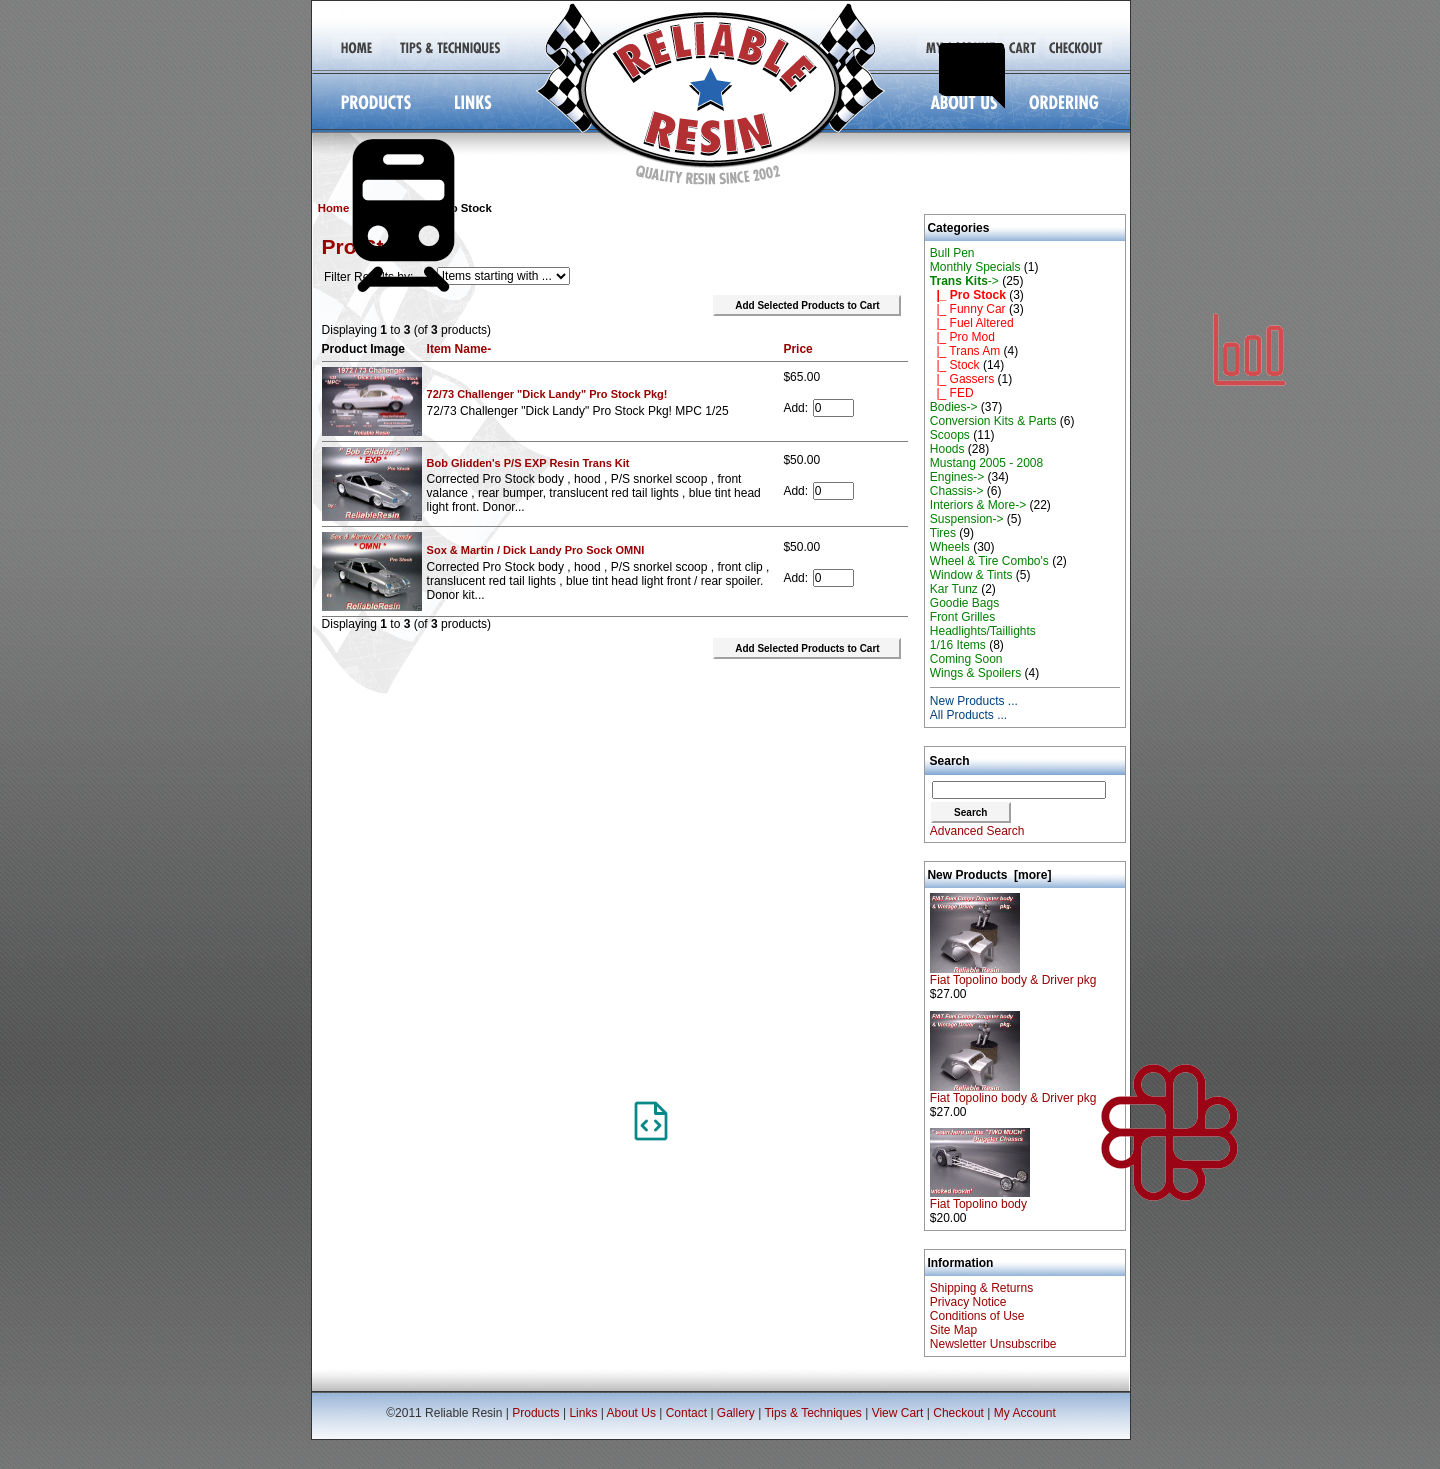 The width and height of the screenshot is (1440, 1469). Describe the element at coordinates (1249, 349) in the screenshot. I see `view analytics or statistics` at that location.